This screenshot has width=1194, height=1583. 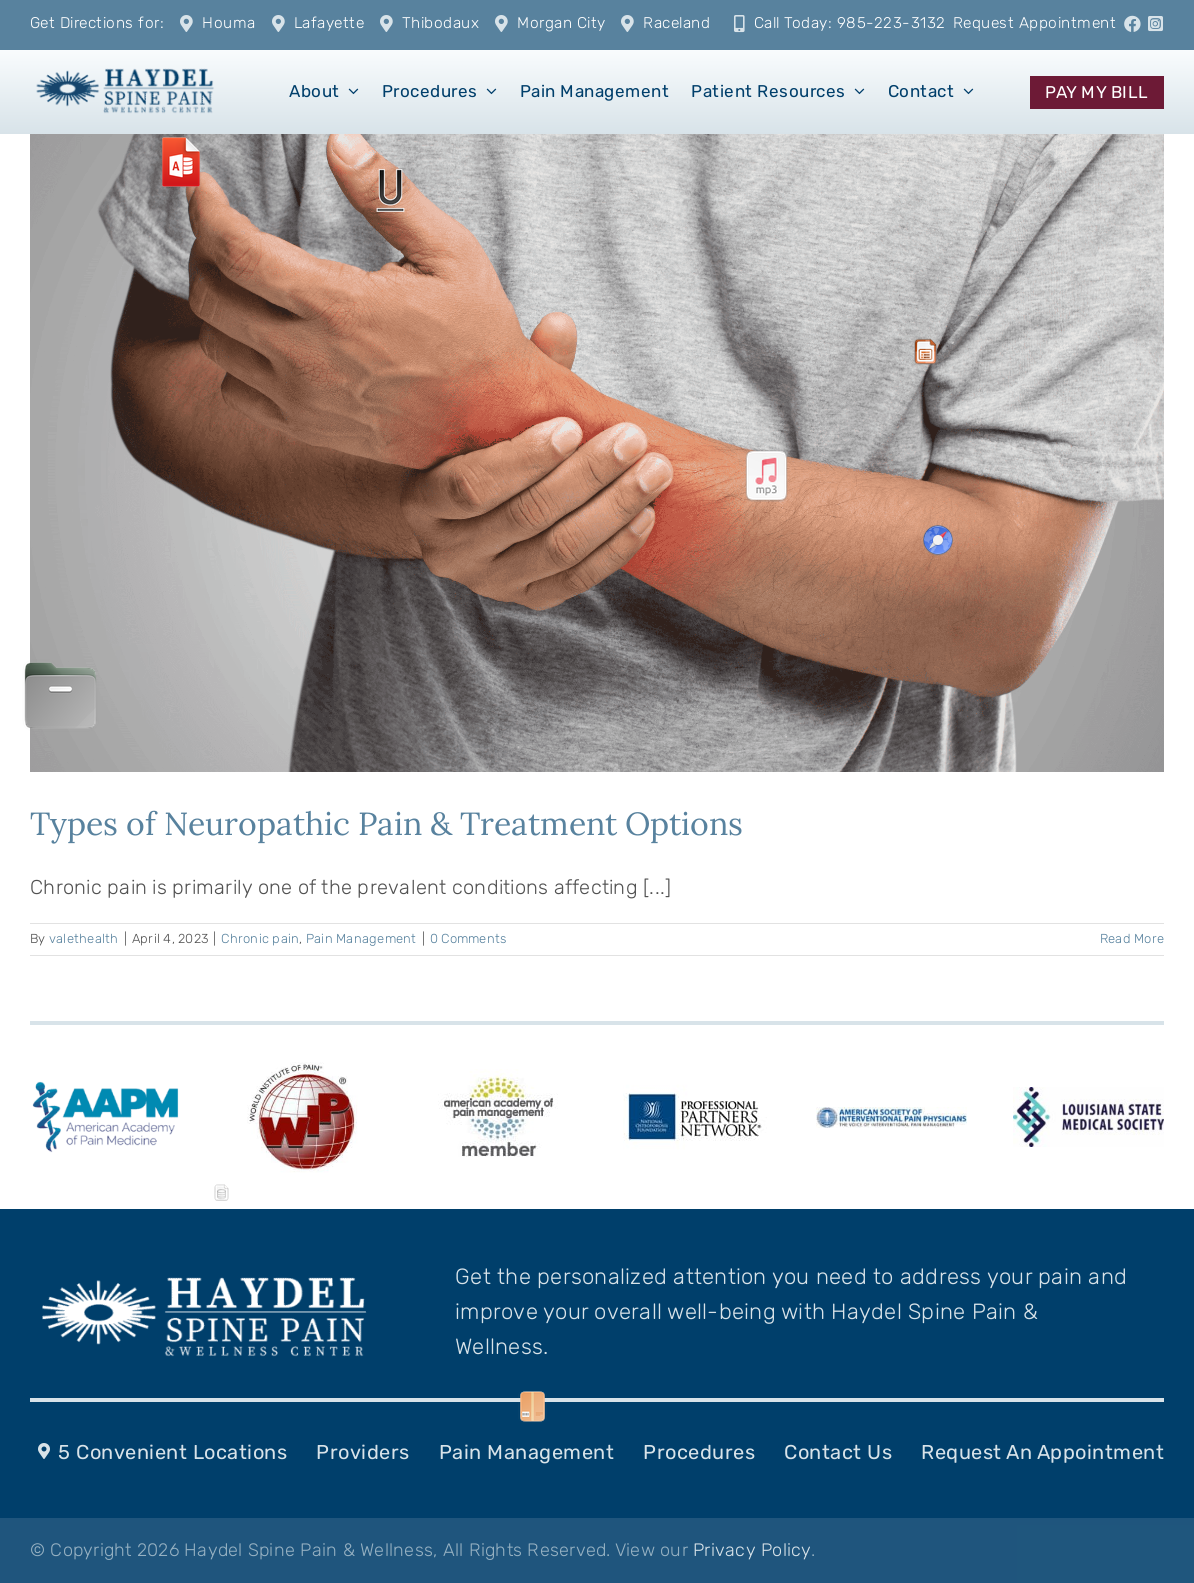 I want to click on libreoffice impress presentation template file, so click(x=925, y=351).